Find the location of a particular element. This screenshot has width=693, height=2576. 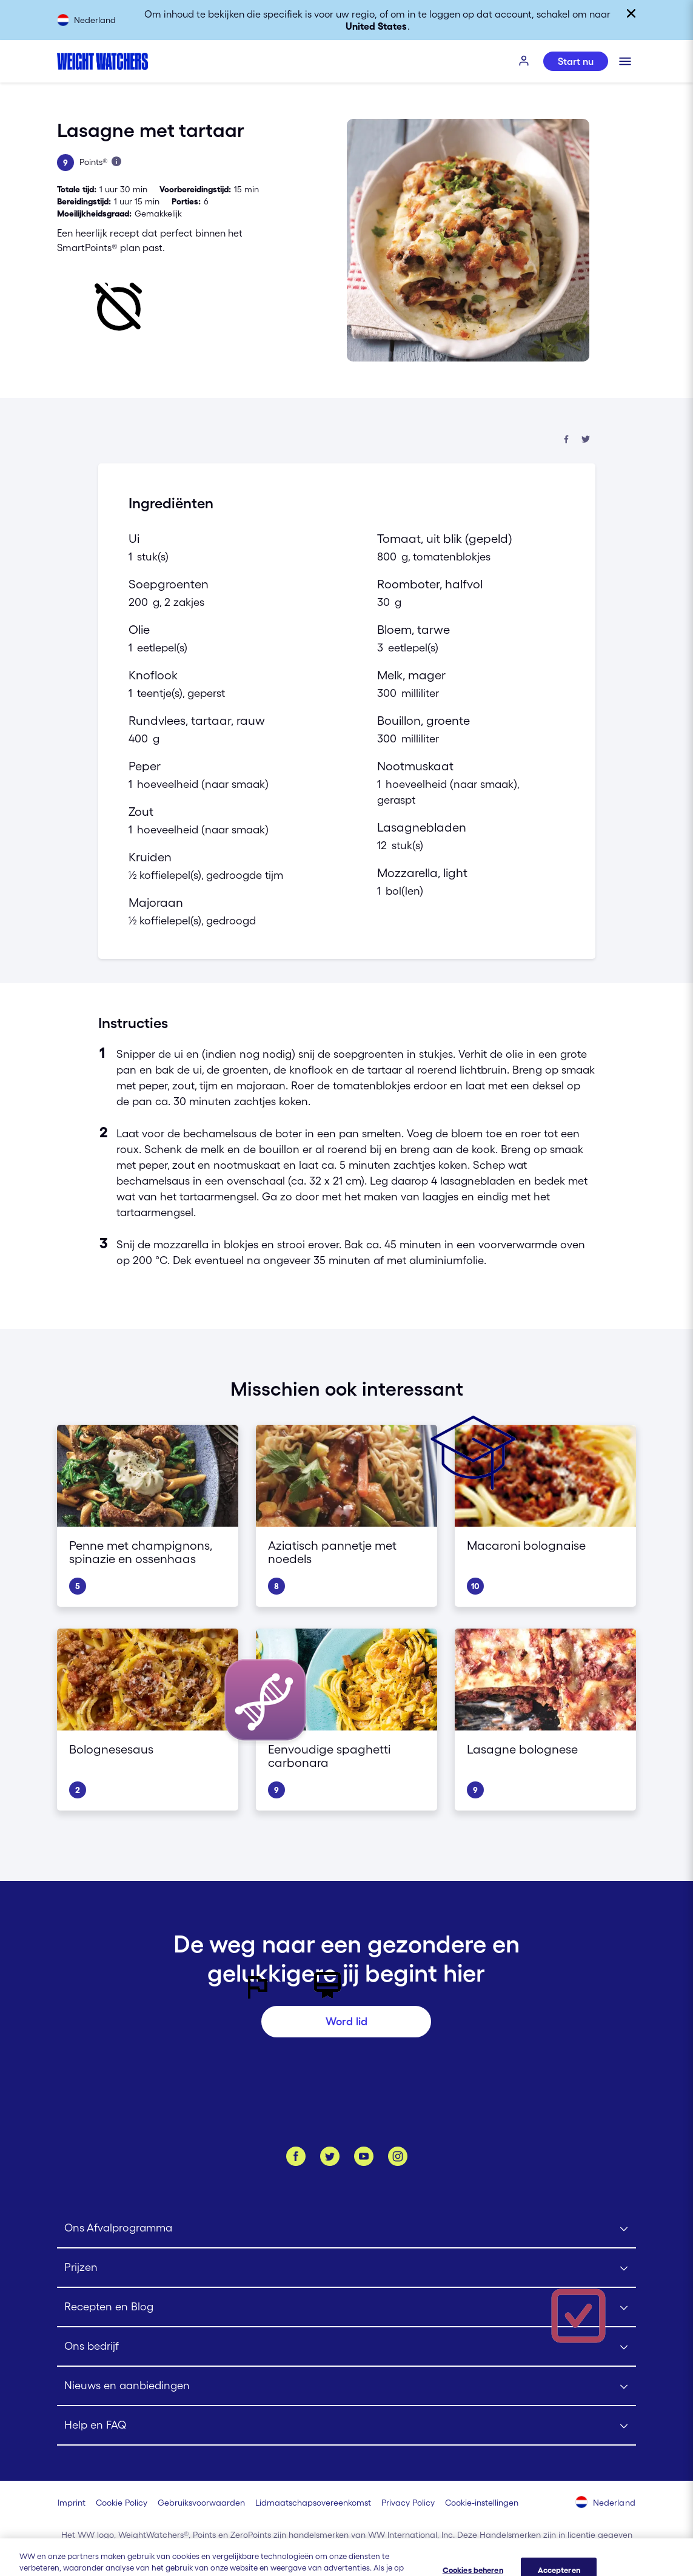

view membership card details is located at coordinates (327, 1985).